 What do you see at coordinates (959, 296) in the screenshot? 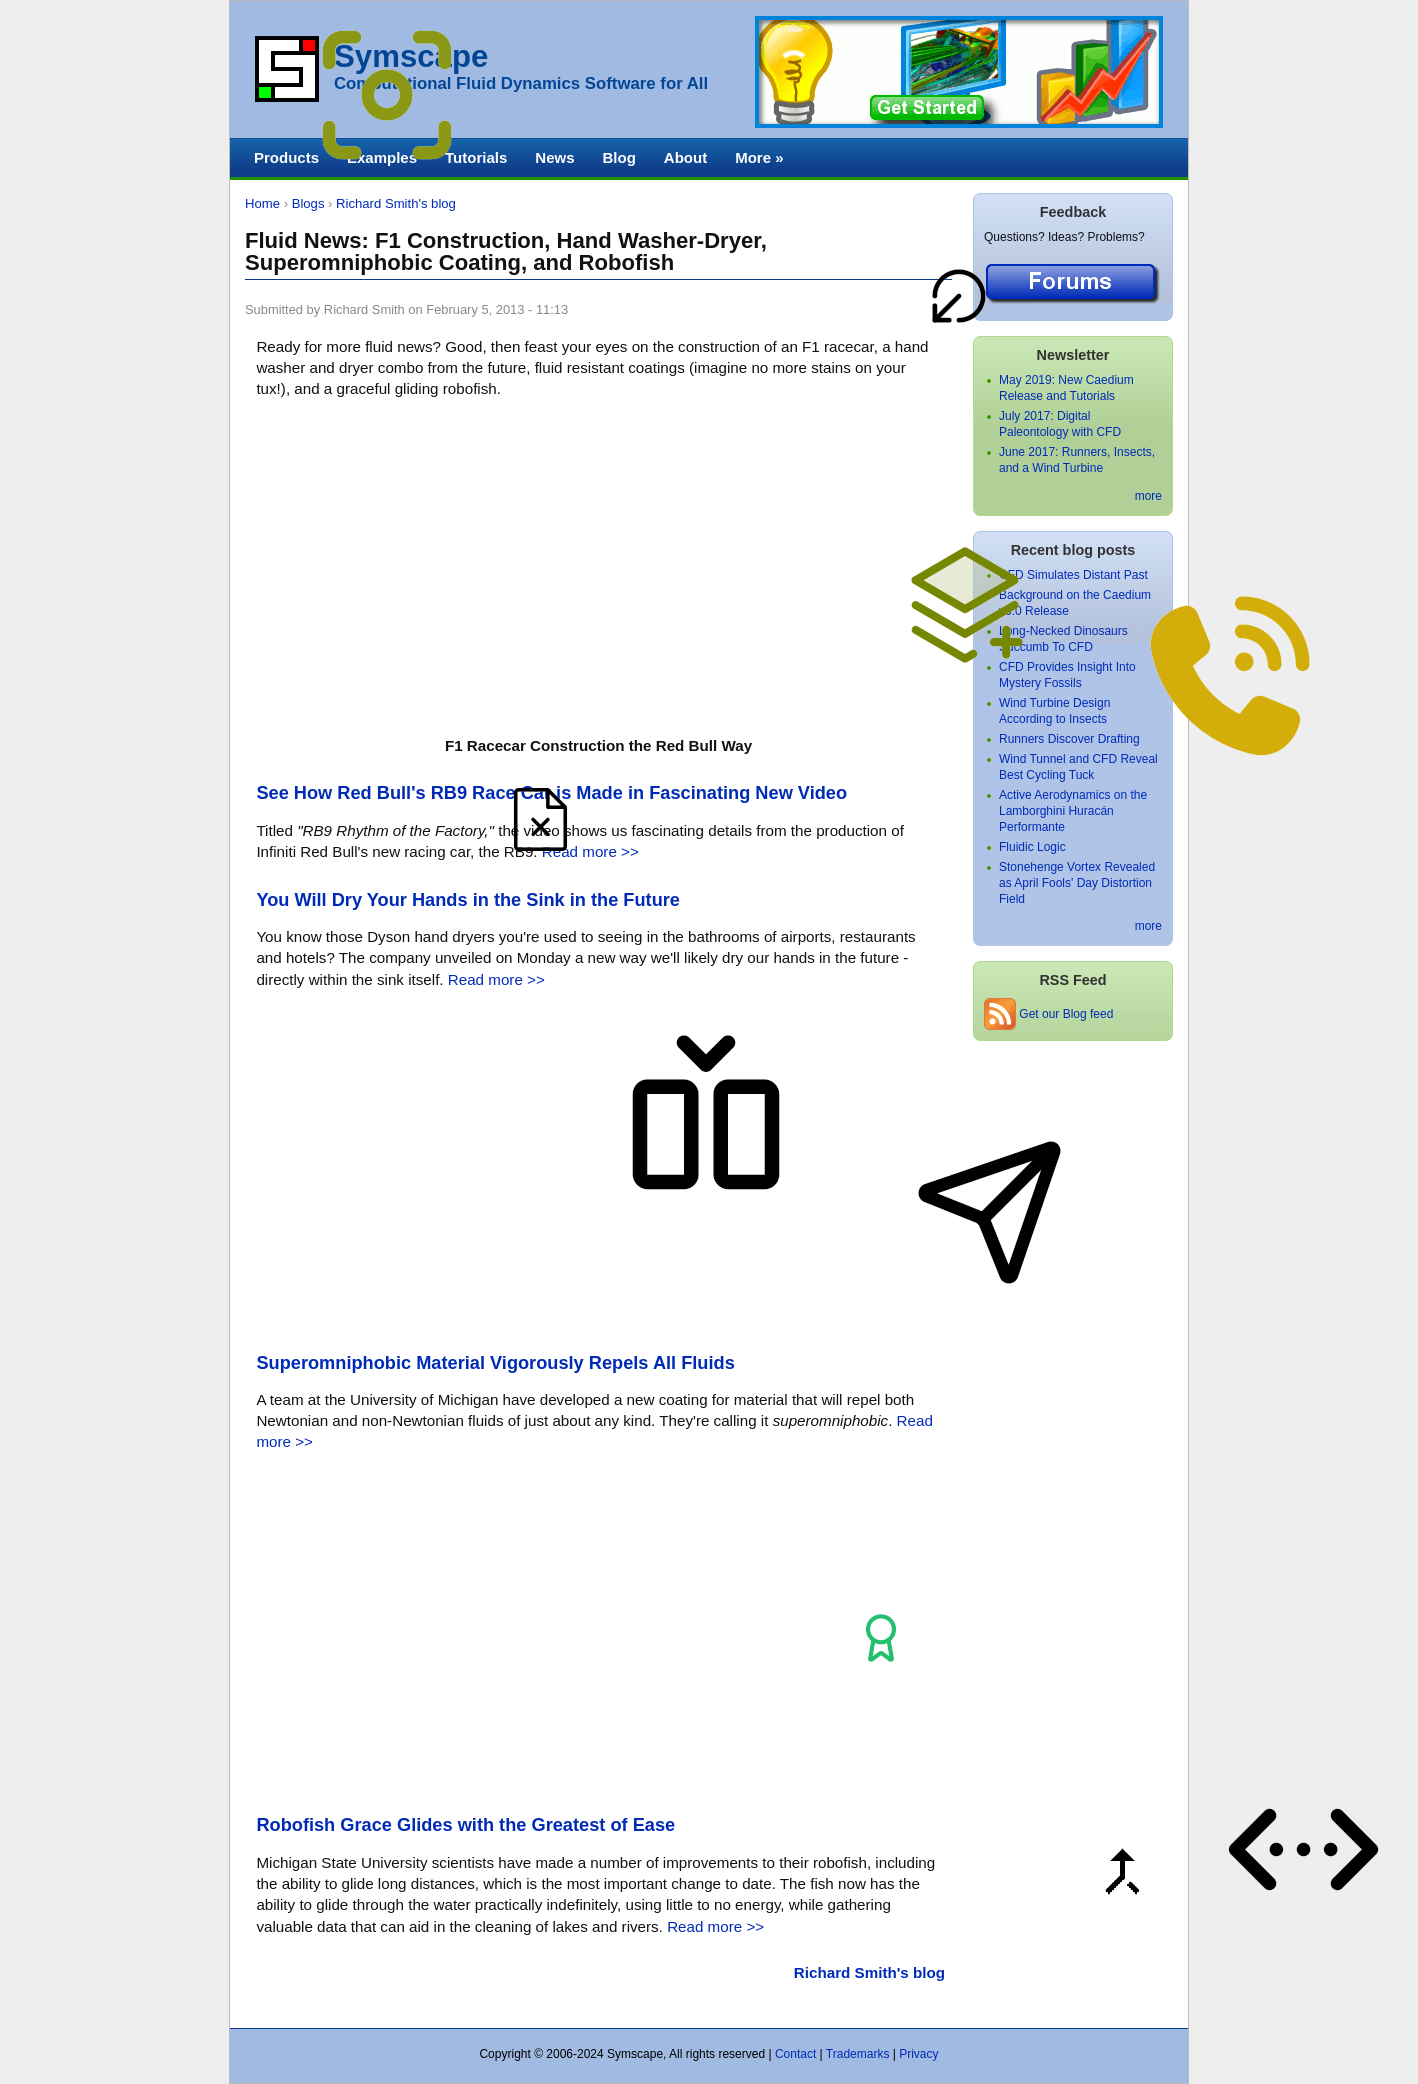
I see `export or download content to the bottom-left` at bounding box center [959, 296].